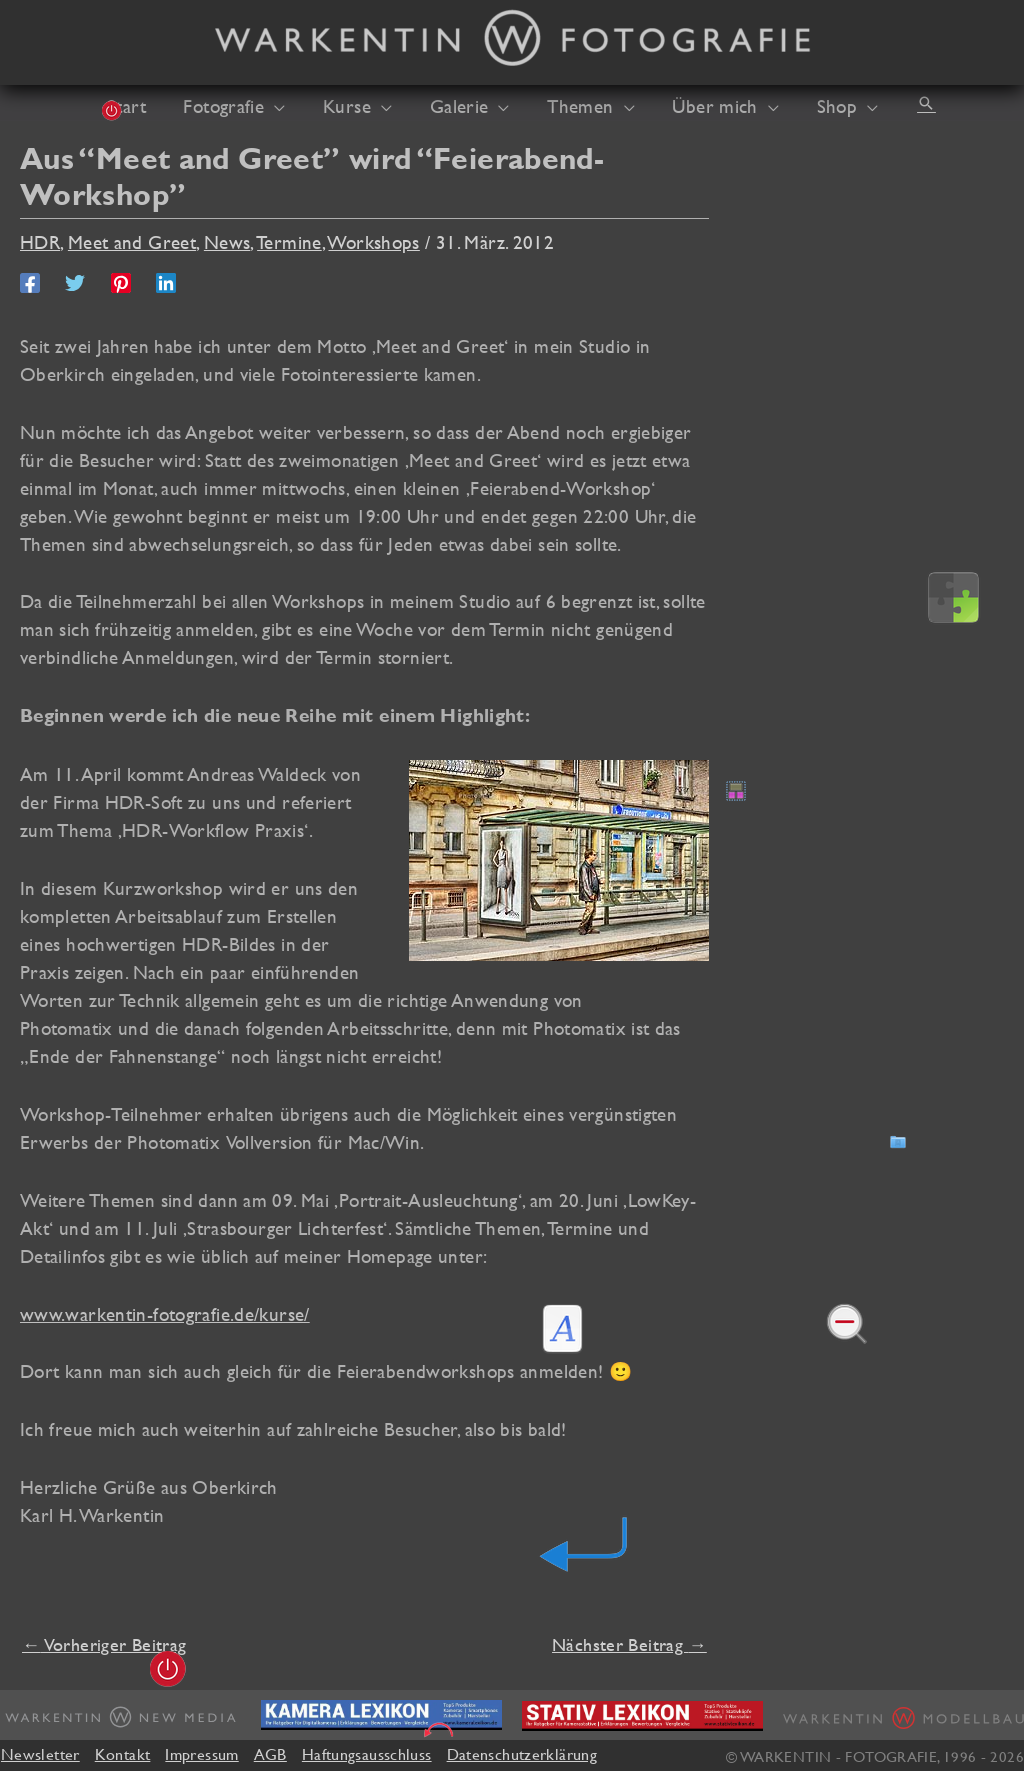  What do you see at coordinates (112, 111) in the screenshot?
I see `shut down the system` at bounding box center [112, 111].